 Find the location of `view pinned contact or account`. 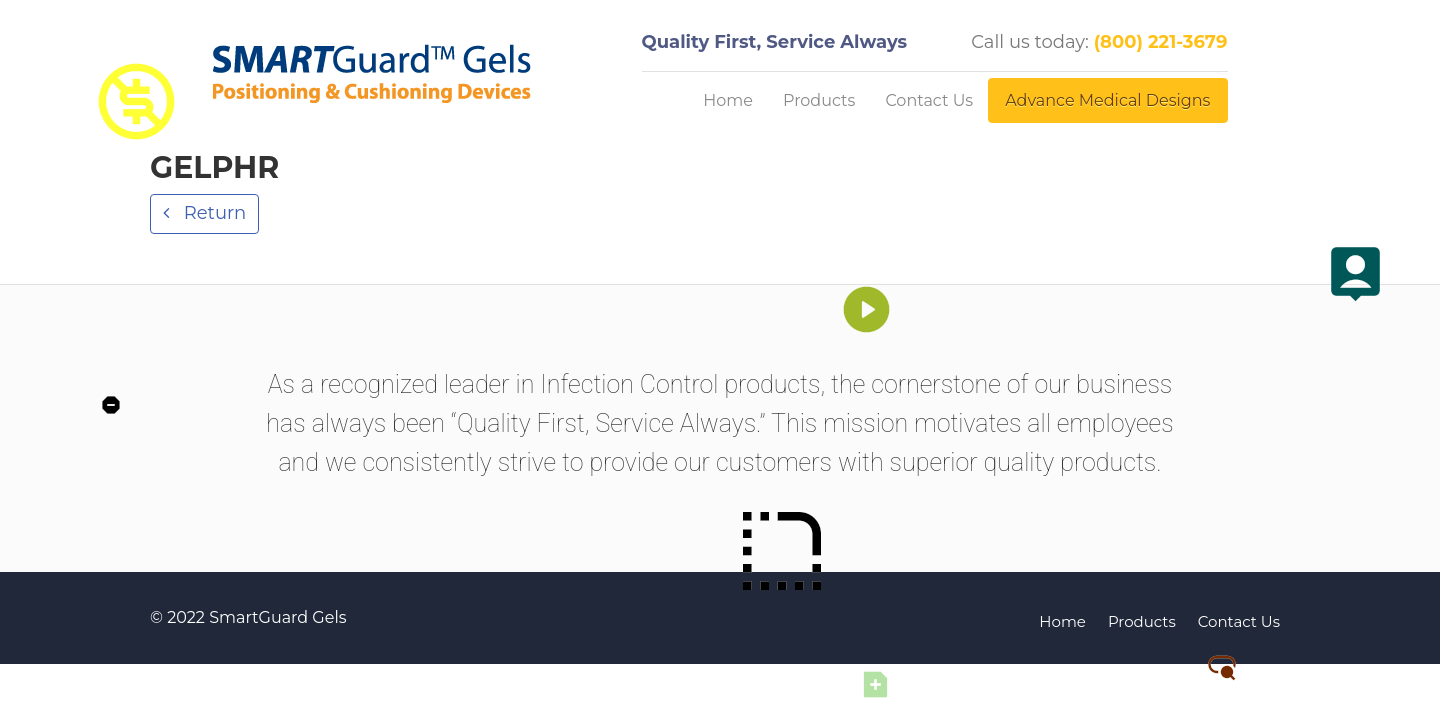

view pinned contact or account is located at coordinates (1355, 271).